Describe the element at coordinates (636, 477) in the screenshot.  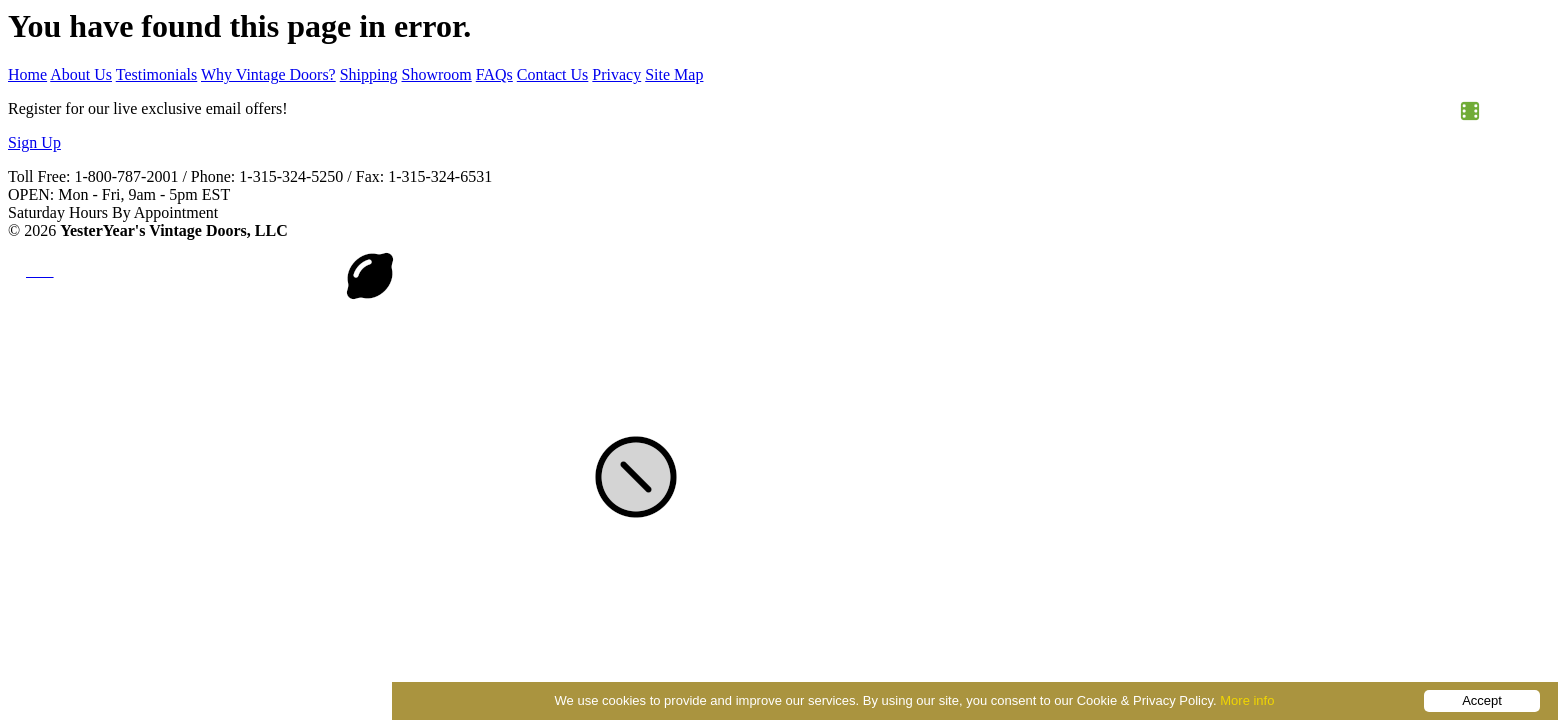
I see `indicates a prohibited or restricted action` at that location.